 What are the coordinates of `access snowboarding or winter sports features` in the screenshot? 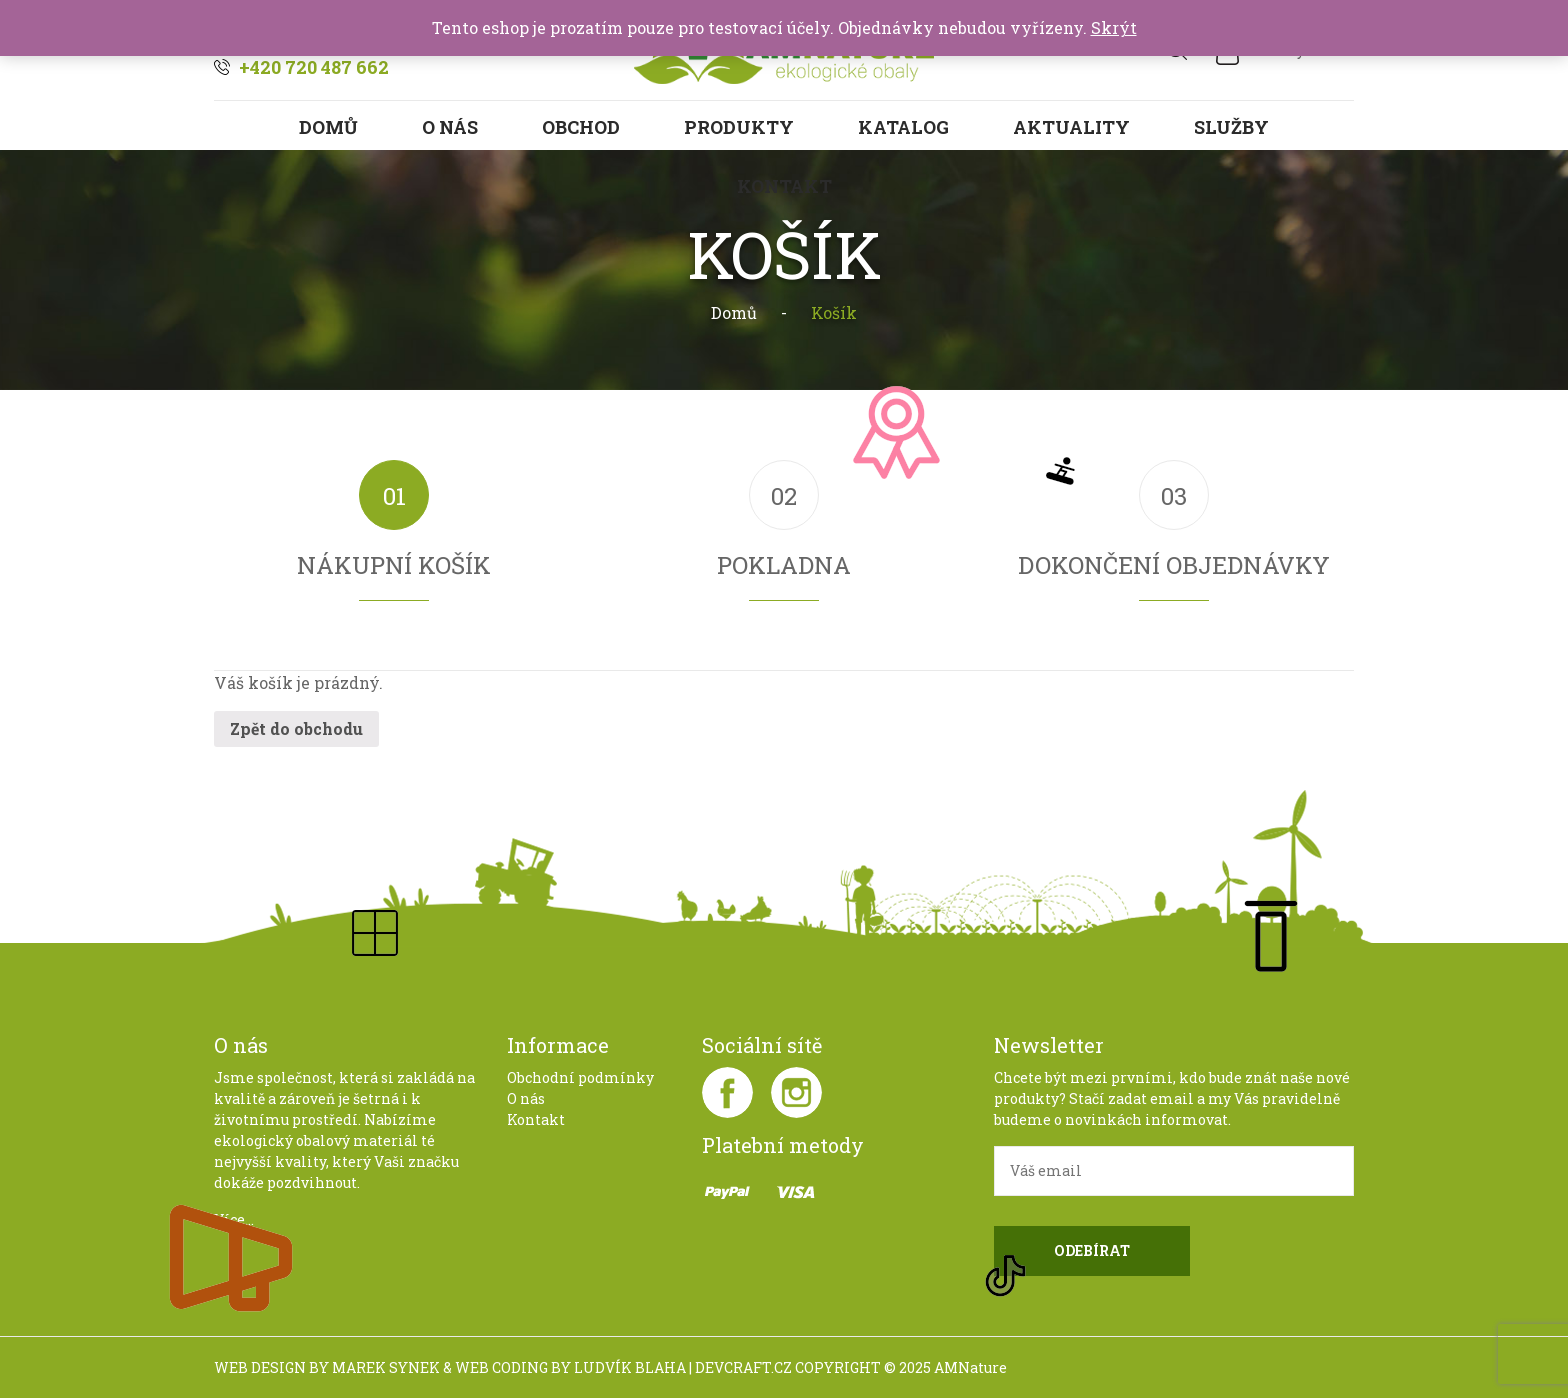 It's located at (1062, 471).